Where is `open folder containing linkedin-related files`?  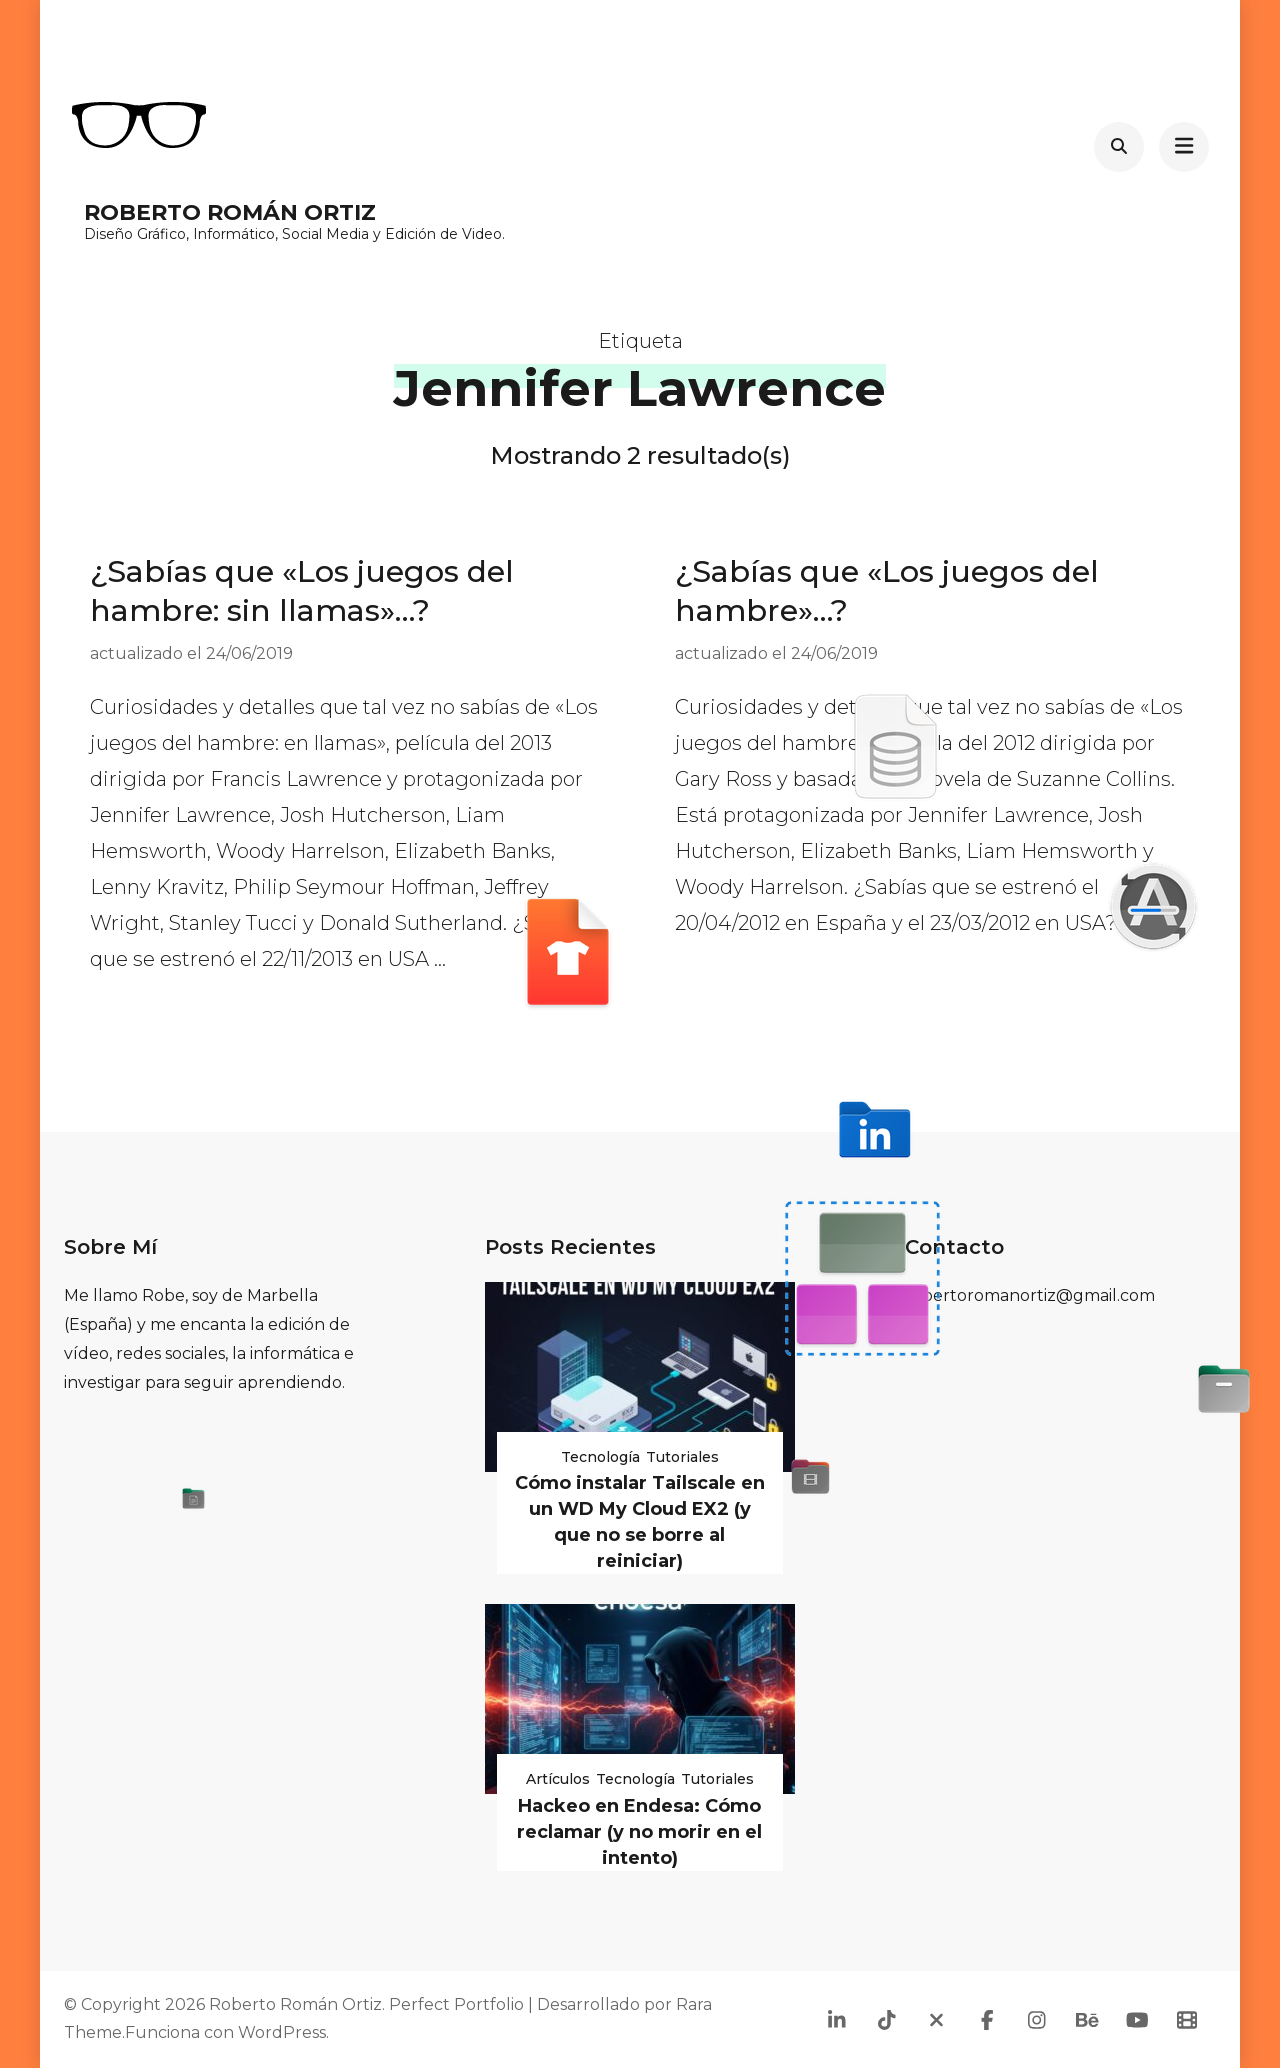 open folder containing linkedin-related files is located at coordinates (874, 1131).